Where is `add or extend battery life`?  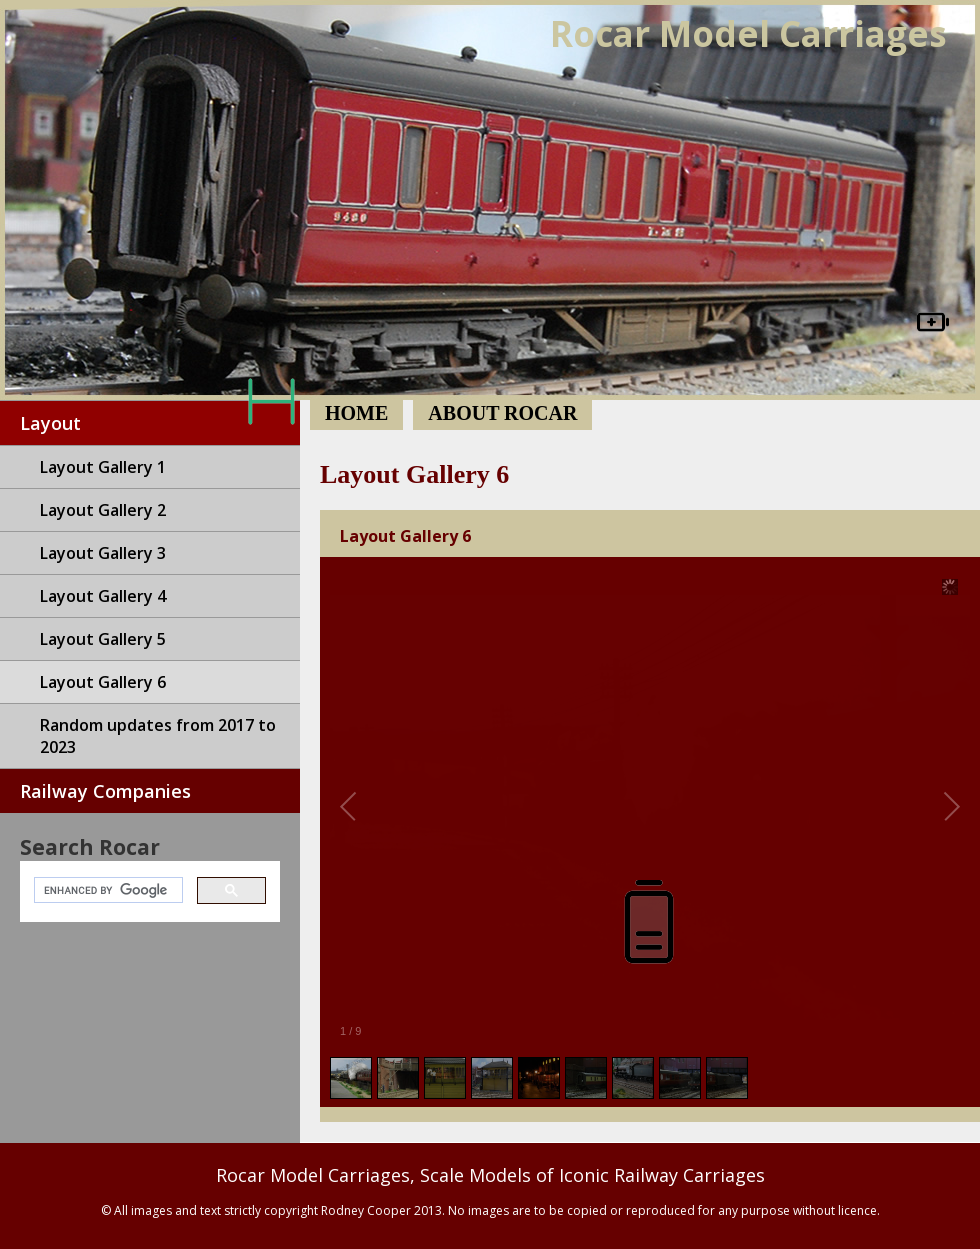 add or extend battery life is located at coordinates (933, 322).